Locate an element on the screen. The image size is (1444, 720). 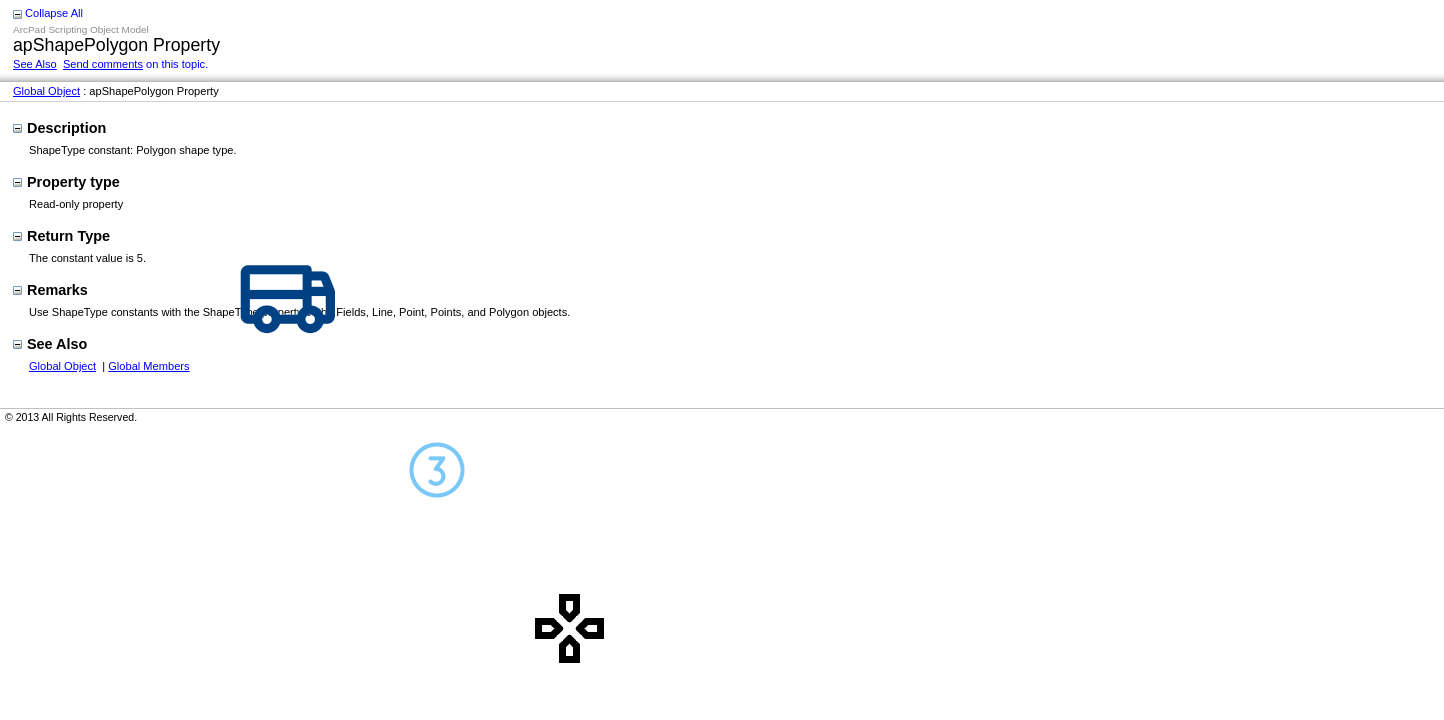
track your delivery status is located at coordinates (285, 294).